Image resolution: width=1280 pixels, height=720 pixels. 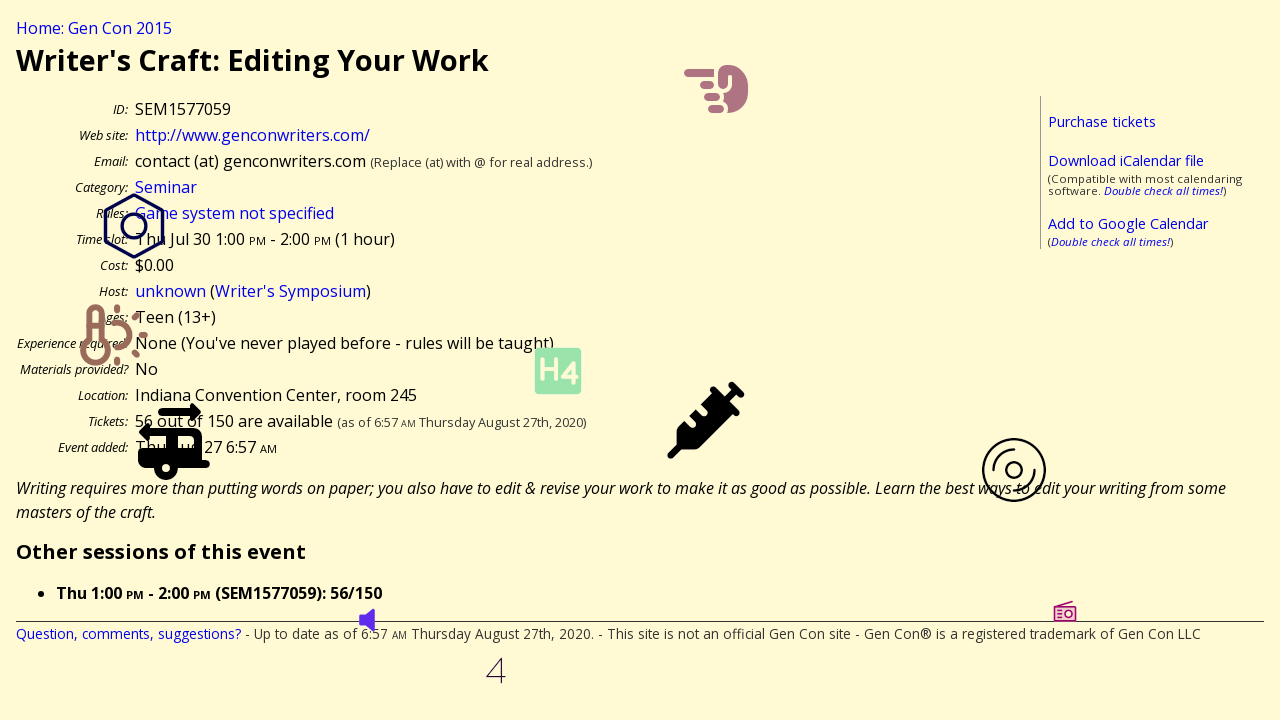 What do you see at coordinates (704, 422) in the screenshot?
I see `access medical or health-related features` at bounding box center [704, 422].